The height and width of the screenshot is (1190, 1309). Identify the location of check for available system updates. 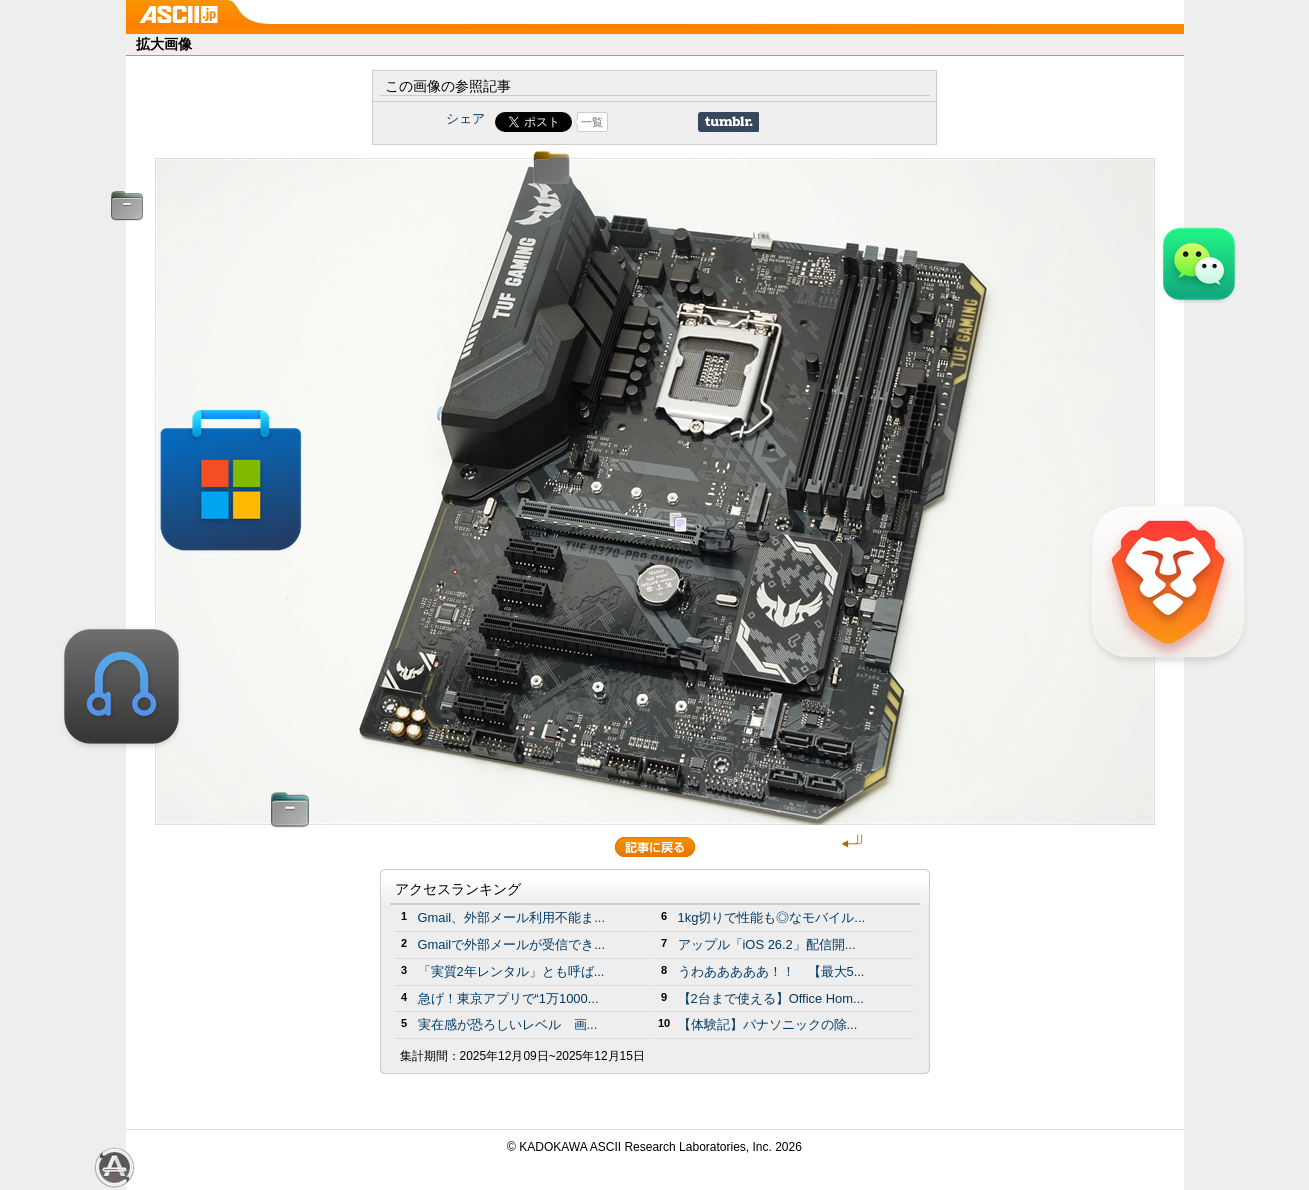
(114, 1167).